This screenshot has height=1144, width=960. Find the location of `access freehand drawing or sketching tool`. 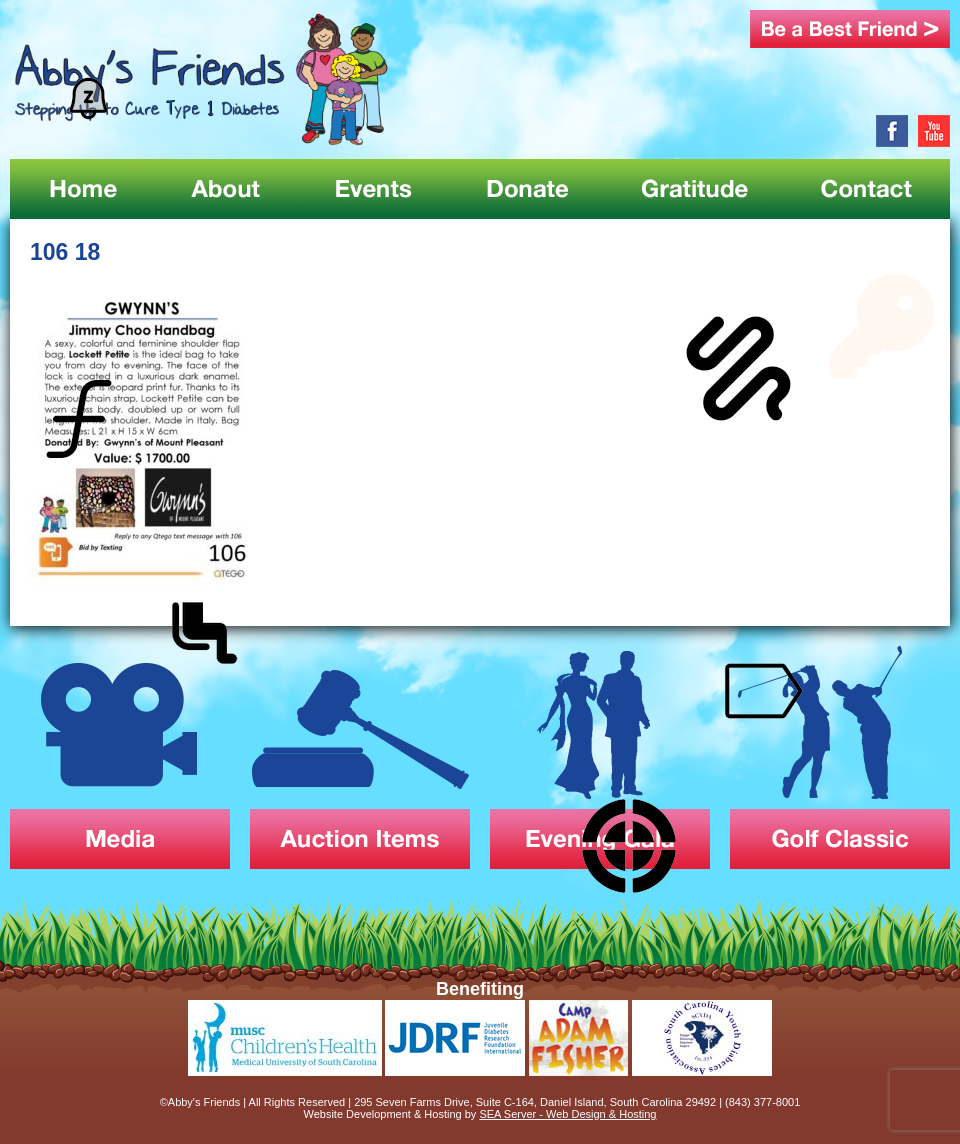

access freehand drawing or sketching tool is located at coordinates (738, 368).